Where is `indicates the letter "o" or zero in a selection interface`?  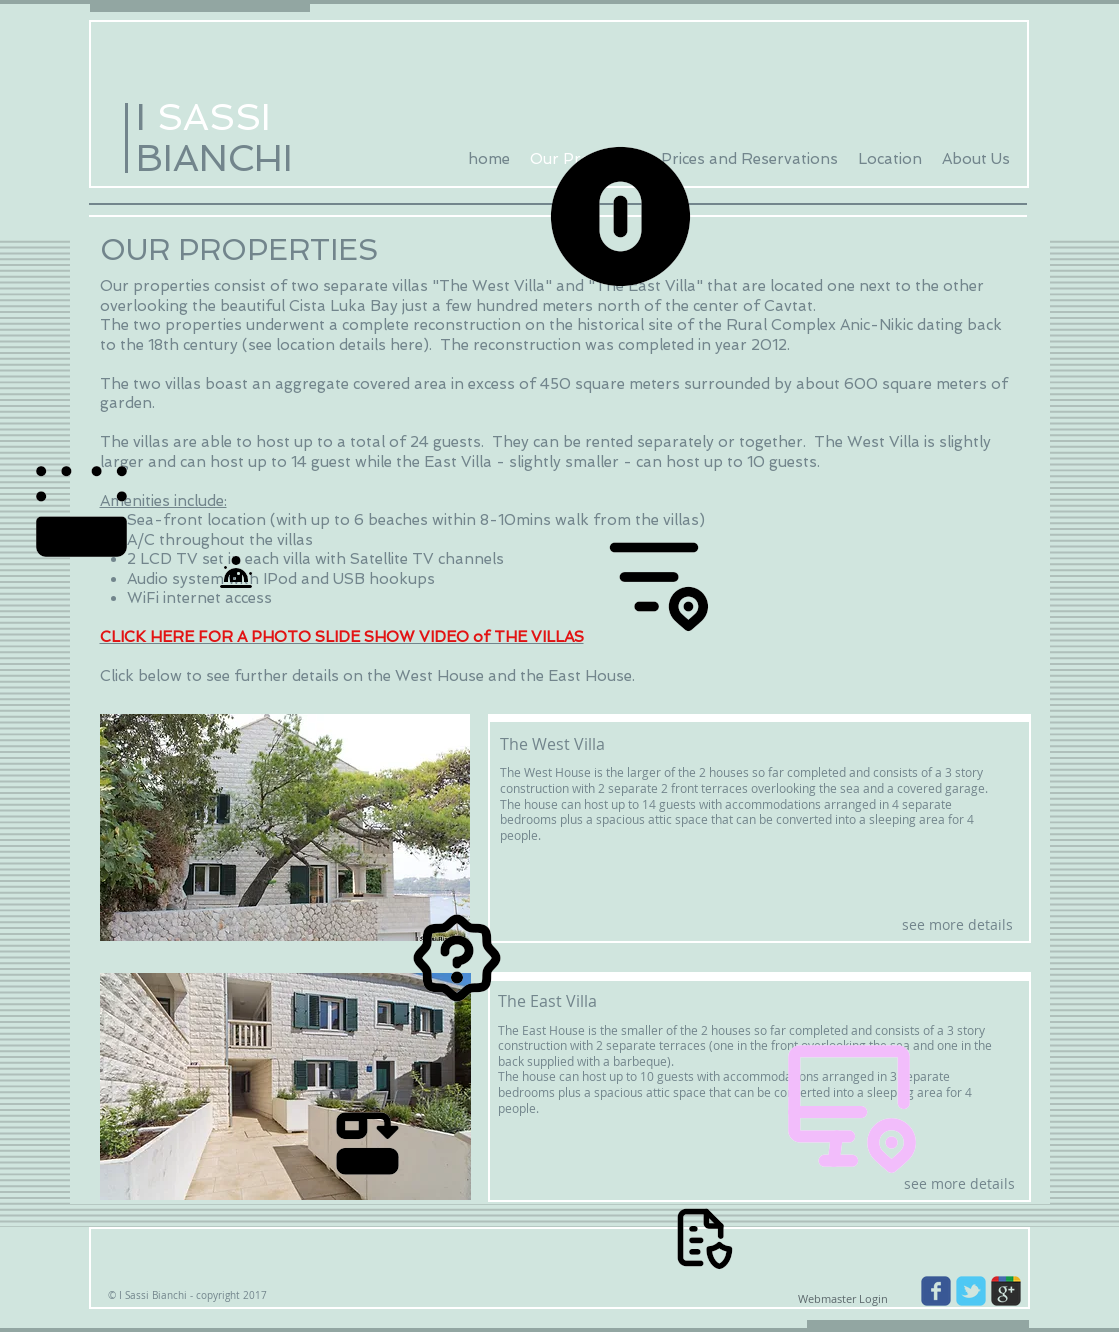 indicates the letter "o" or zero in a selection interface is located at coordinates (620, 216).